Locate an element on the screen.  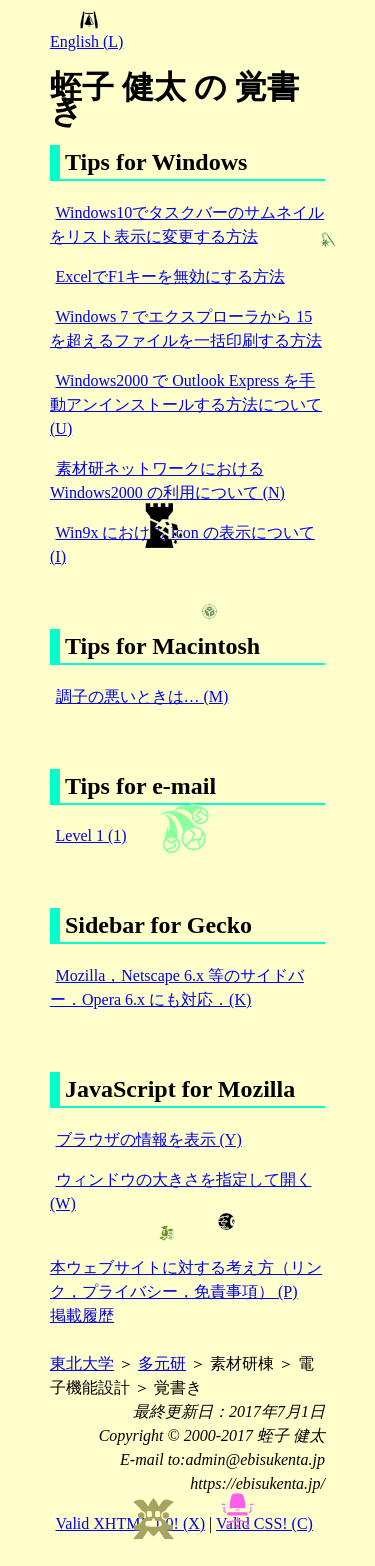
decorative tribal or aztec-style game badge is located at coordinates (153, 1518).